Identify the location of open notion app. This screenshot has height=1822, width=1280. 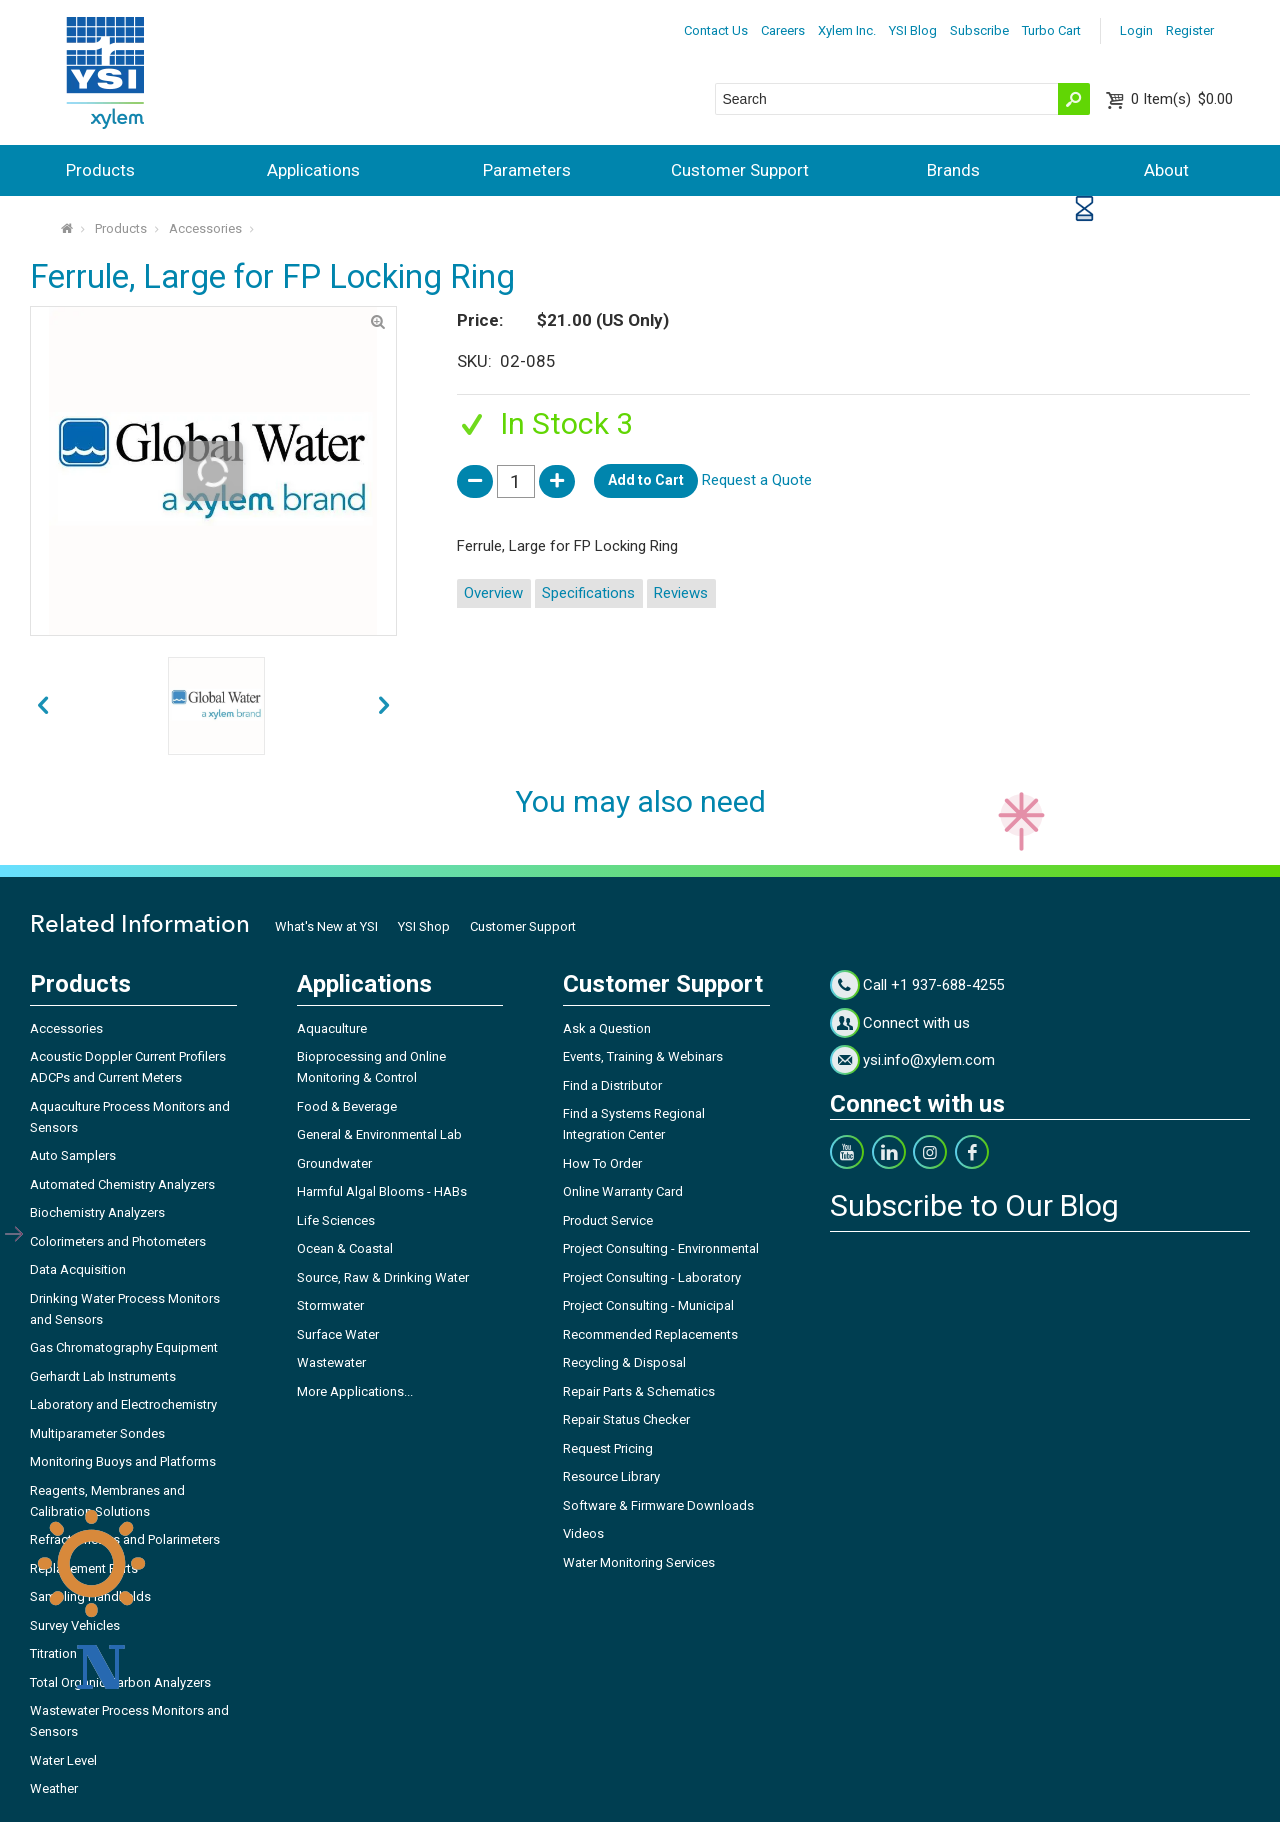
(101, 1667).